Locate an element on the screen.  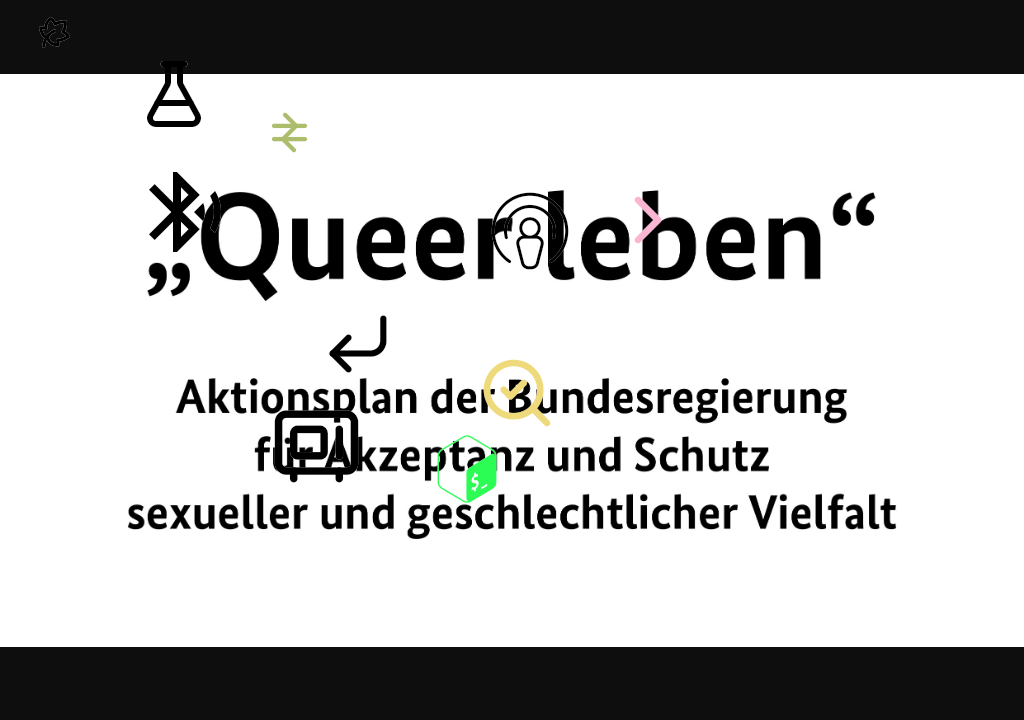
access science or laboratory features is located at coordinates (174, 94).